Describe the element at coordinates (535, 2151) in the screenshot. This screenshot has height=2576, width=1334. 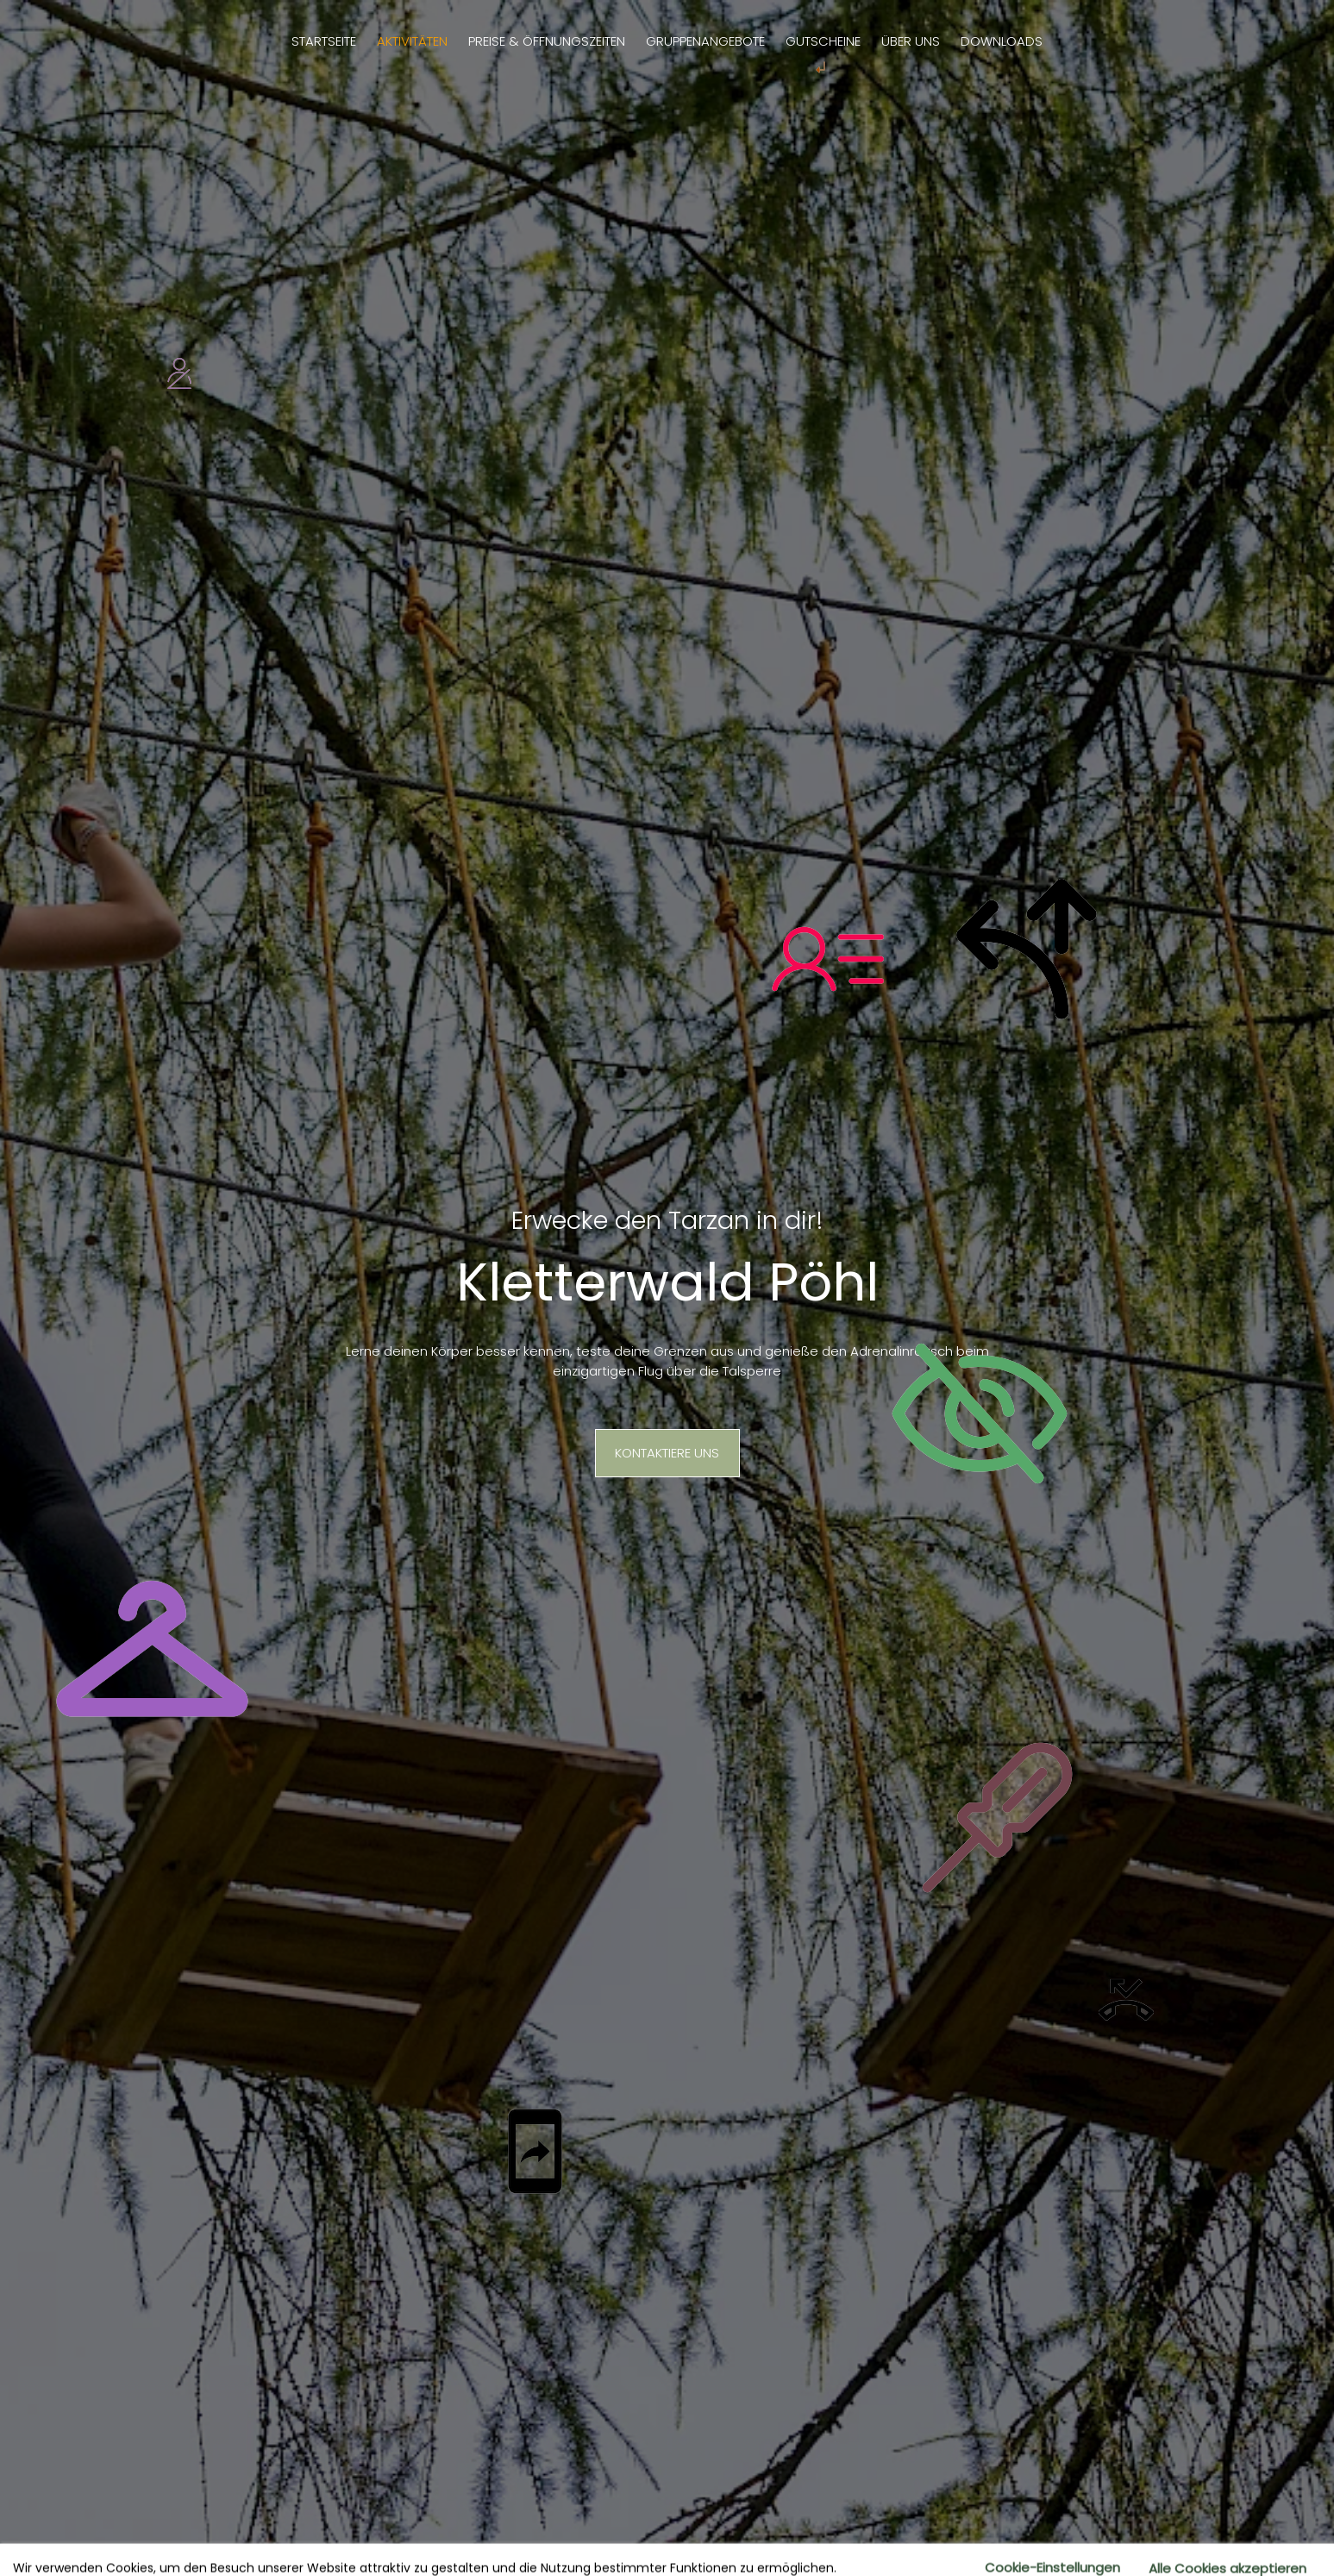
I see `share your mobile screen with others` at that location.